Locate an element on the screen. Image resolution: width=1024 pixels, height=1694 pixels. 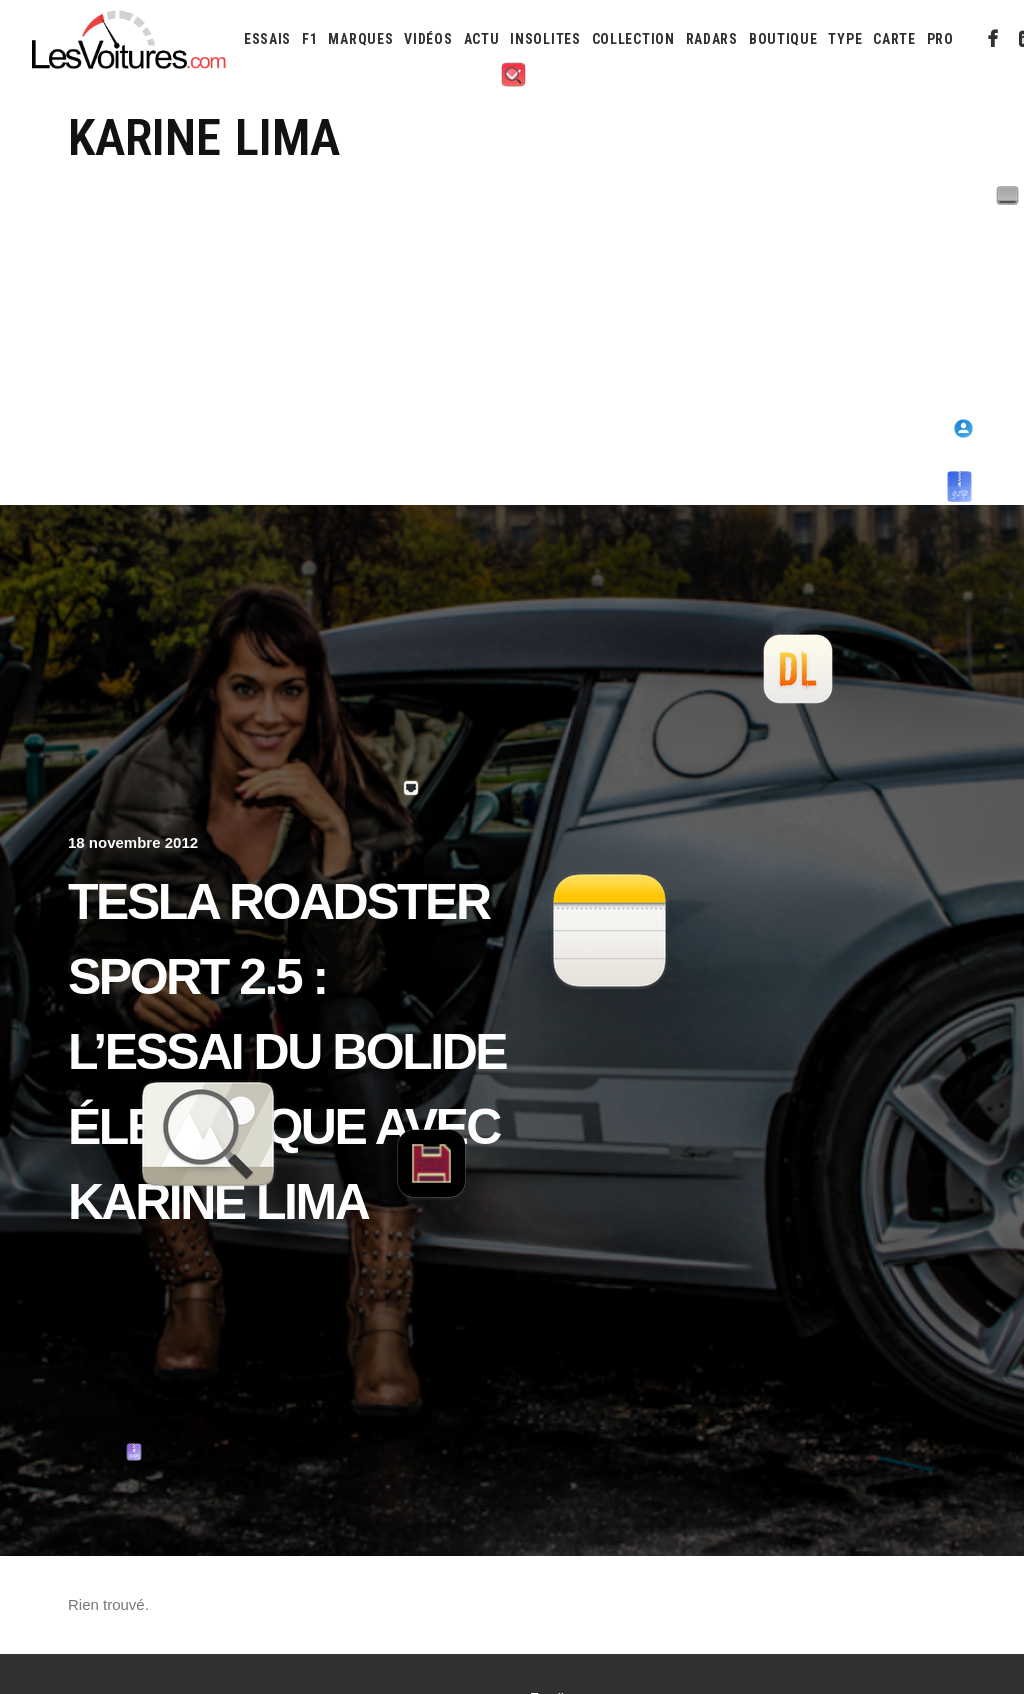
open ethernet network preferences is located at coordinates (411, 788).